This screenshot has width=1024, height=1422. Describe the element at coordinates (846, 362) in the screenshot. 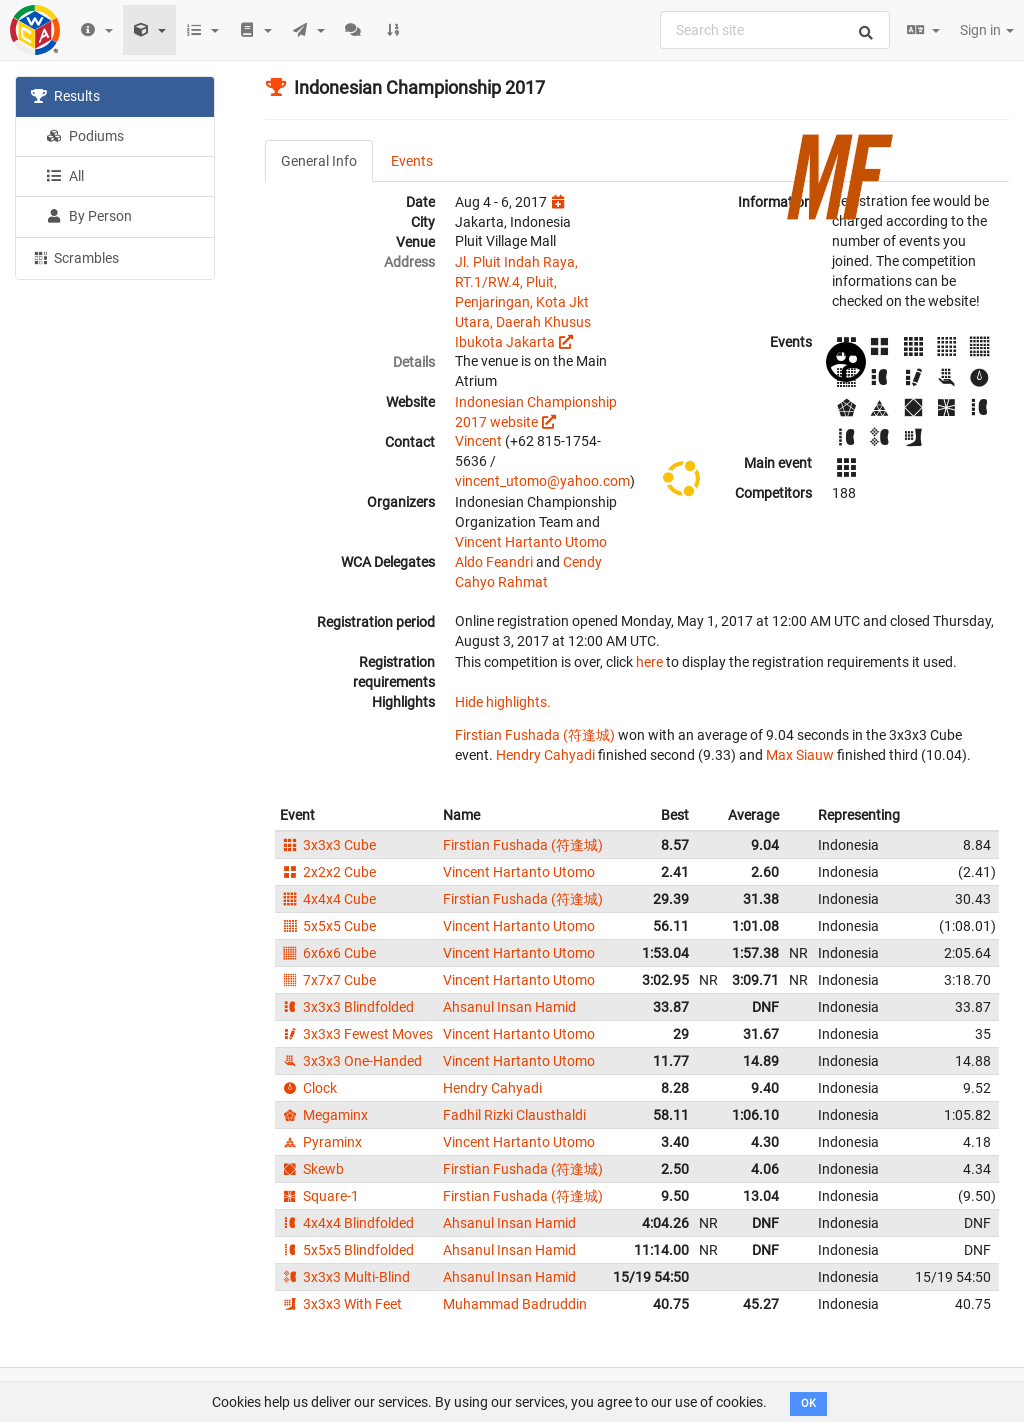

I see `view group members or team` at that location.